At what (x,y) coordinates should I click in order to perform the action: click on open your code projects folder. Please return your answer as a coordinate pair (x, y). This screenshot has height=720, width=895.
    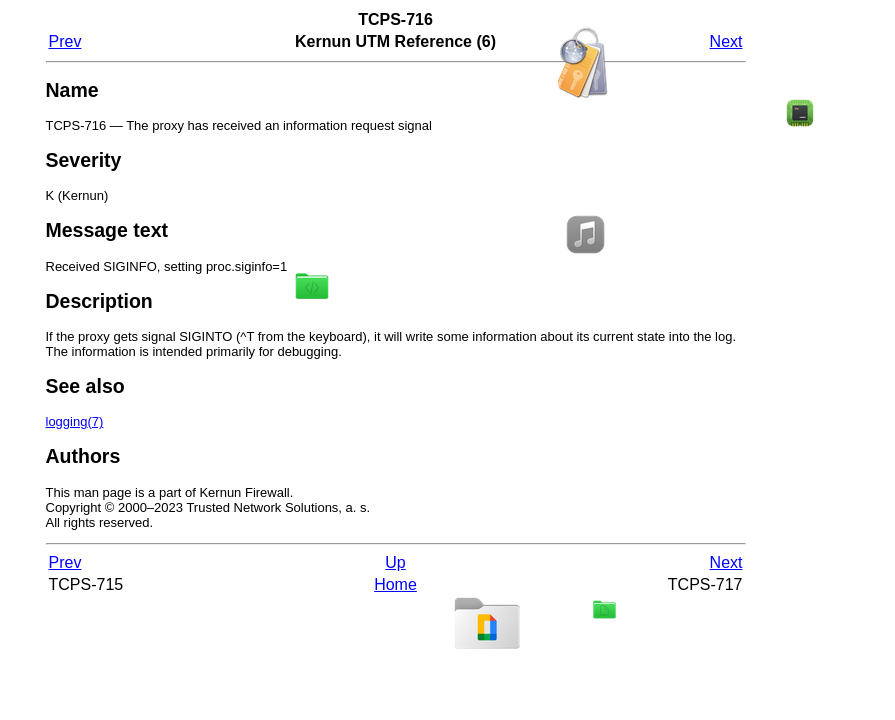
    Looking at the image, I should click on (312, 286).